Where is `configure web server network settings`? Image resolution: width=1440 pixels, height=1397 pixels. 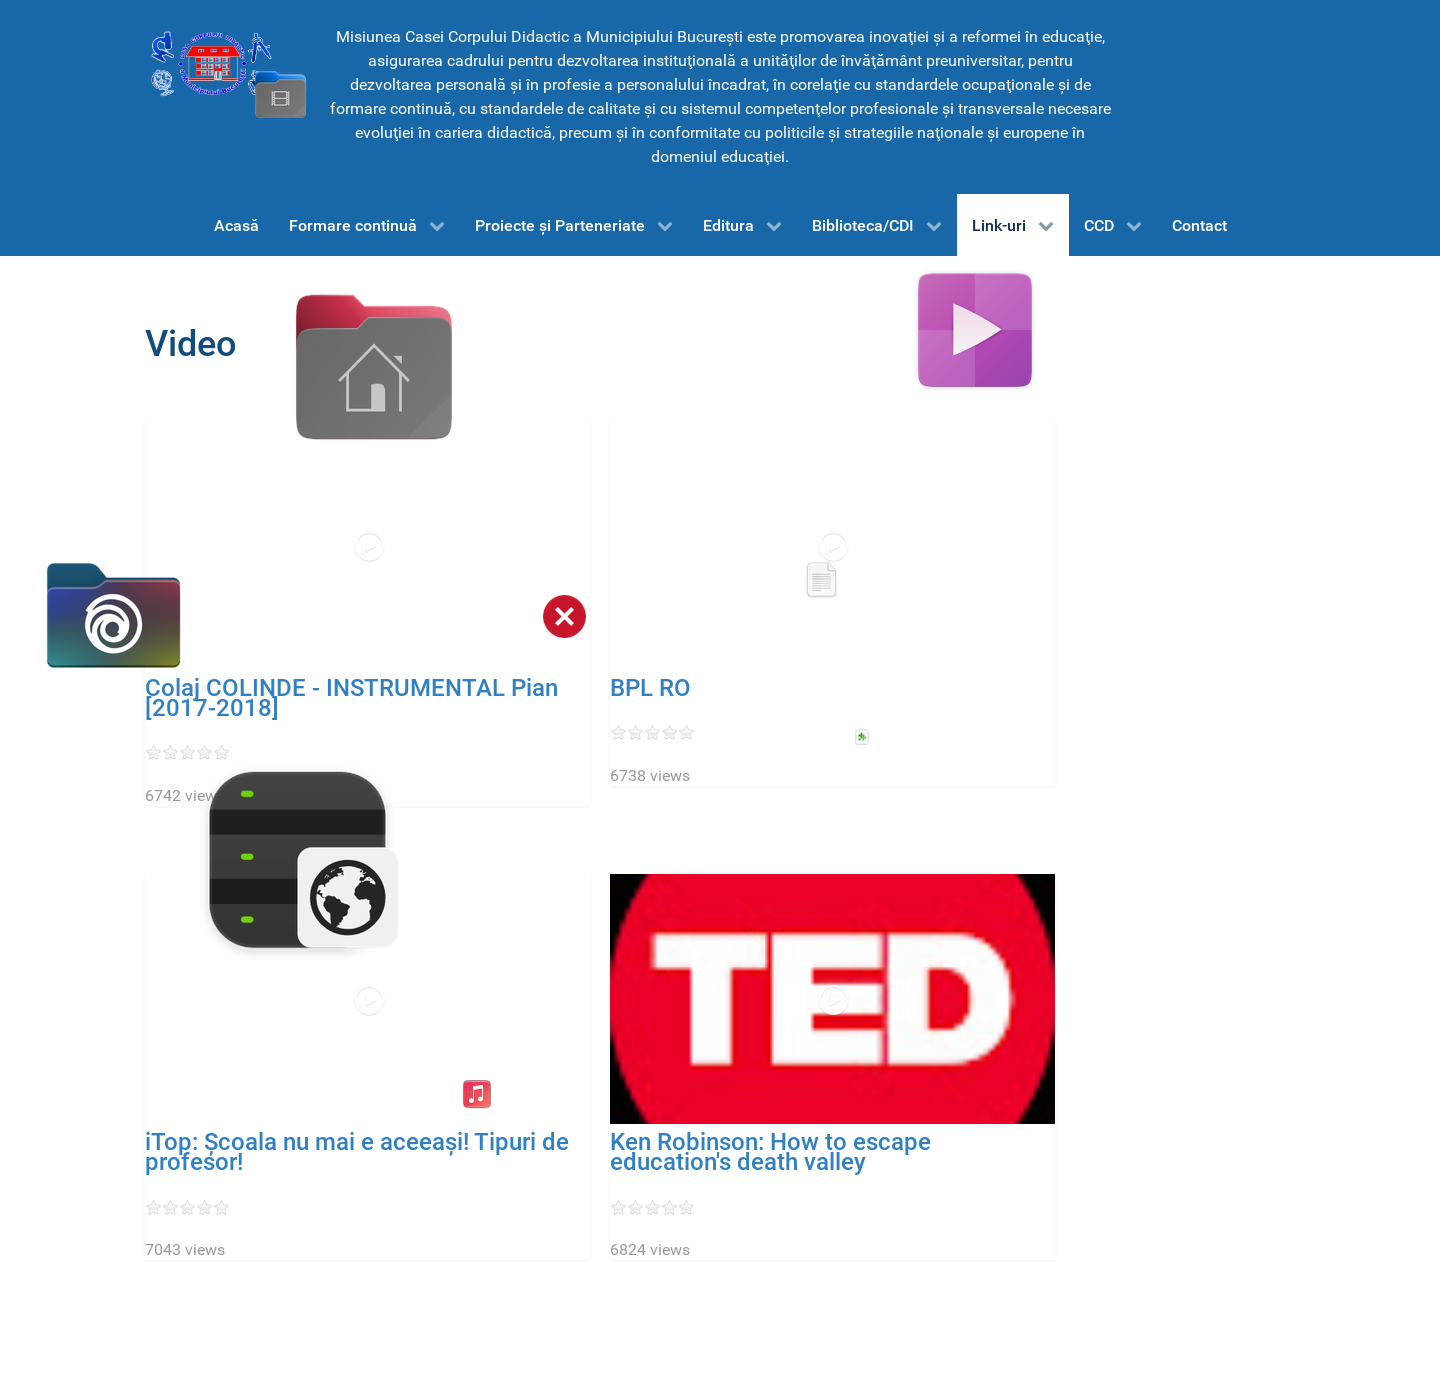 configure web server network settings is located at coordinates (299, 863).